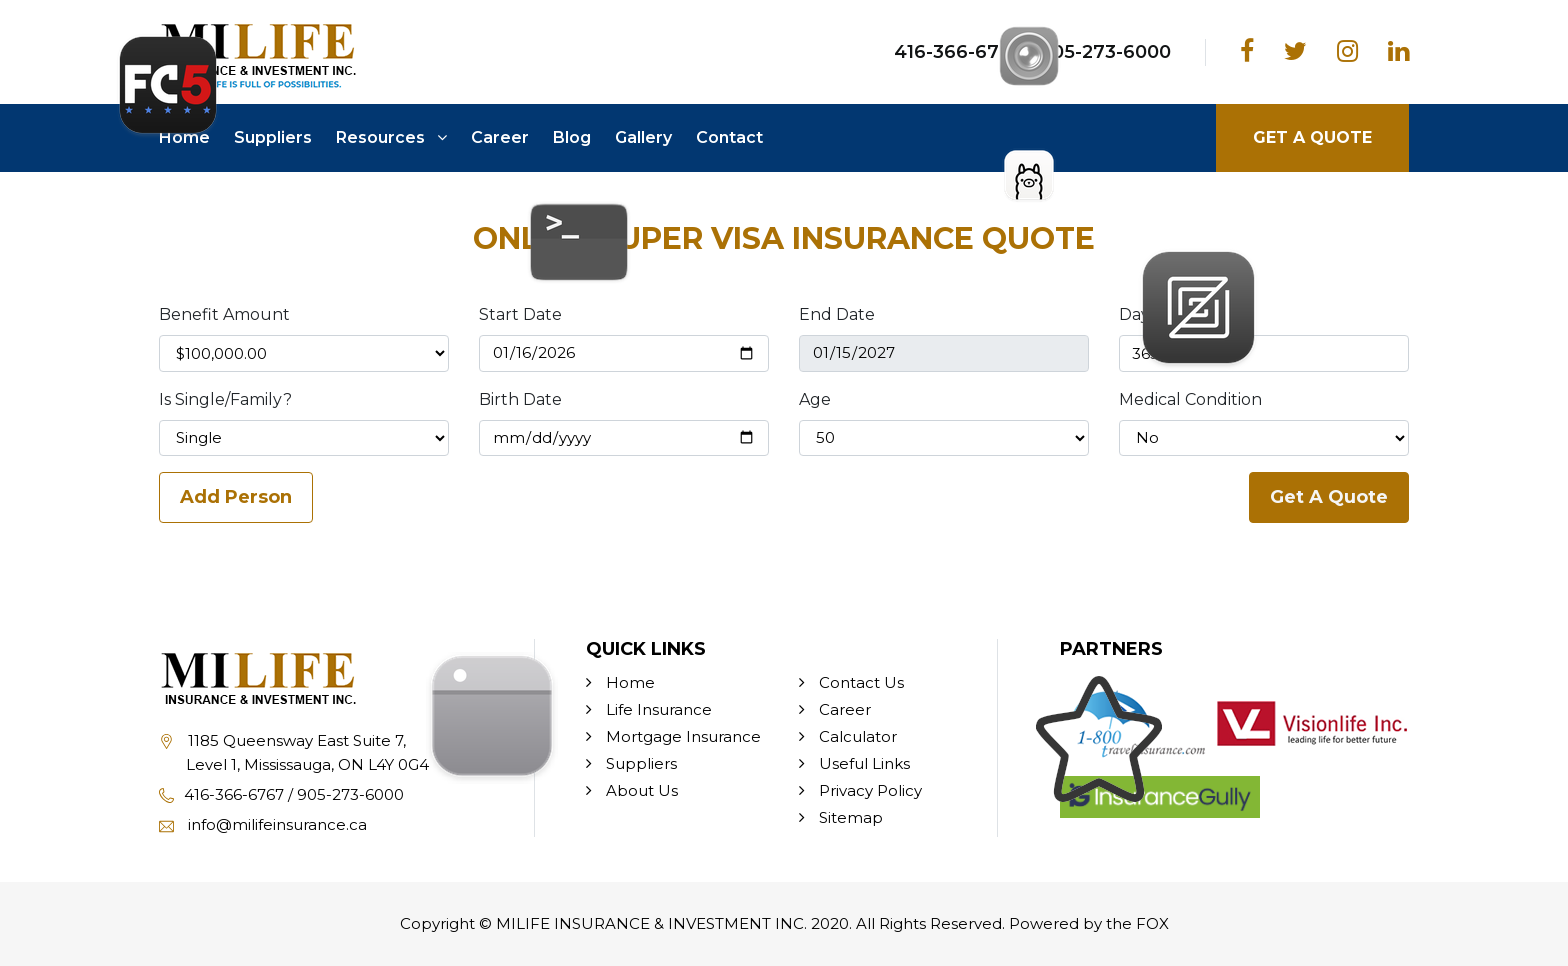 Image resolution: width=1568 pixels, height=966 pixels. What do you see at coordinates (1029, 56) in the screenshot?
I see `open the camera app` at bounding box center [1029, 56].